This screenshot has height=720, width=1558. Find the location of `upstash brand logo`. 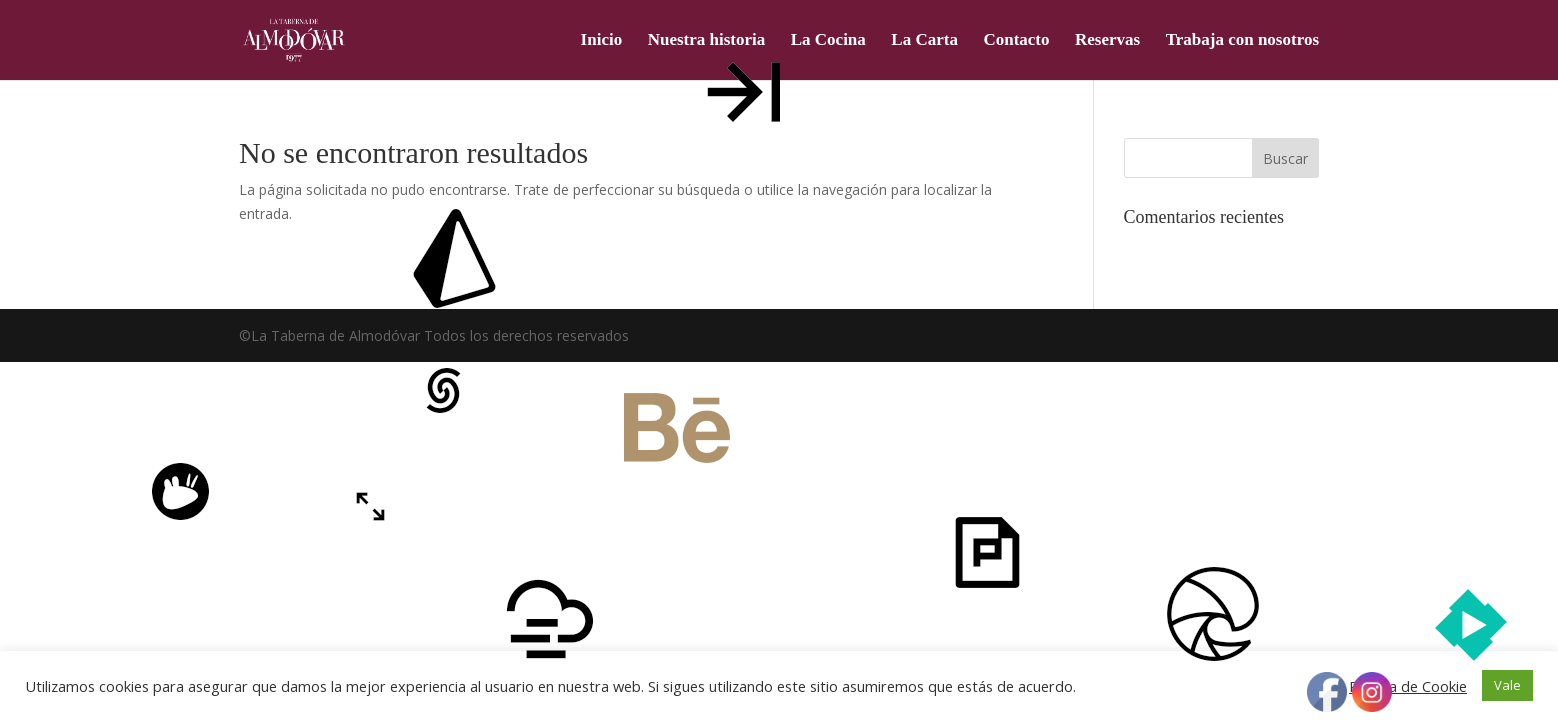

upstash brand logo is located at coordinates (443, 390).